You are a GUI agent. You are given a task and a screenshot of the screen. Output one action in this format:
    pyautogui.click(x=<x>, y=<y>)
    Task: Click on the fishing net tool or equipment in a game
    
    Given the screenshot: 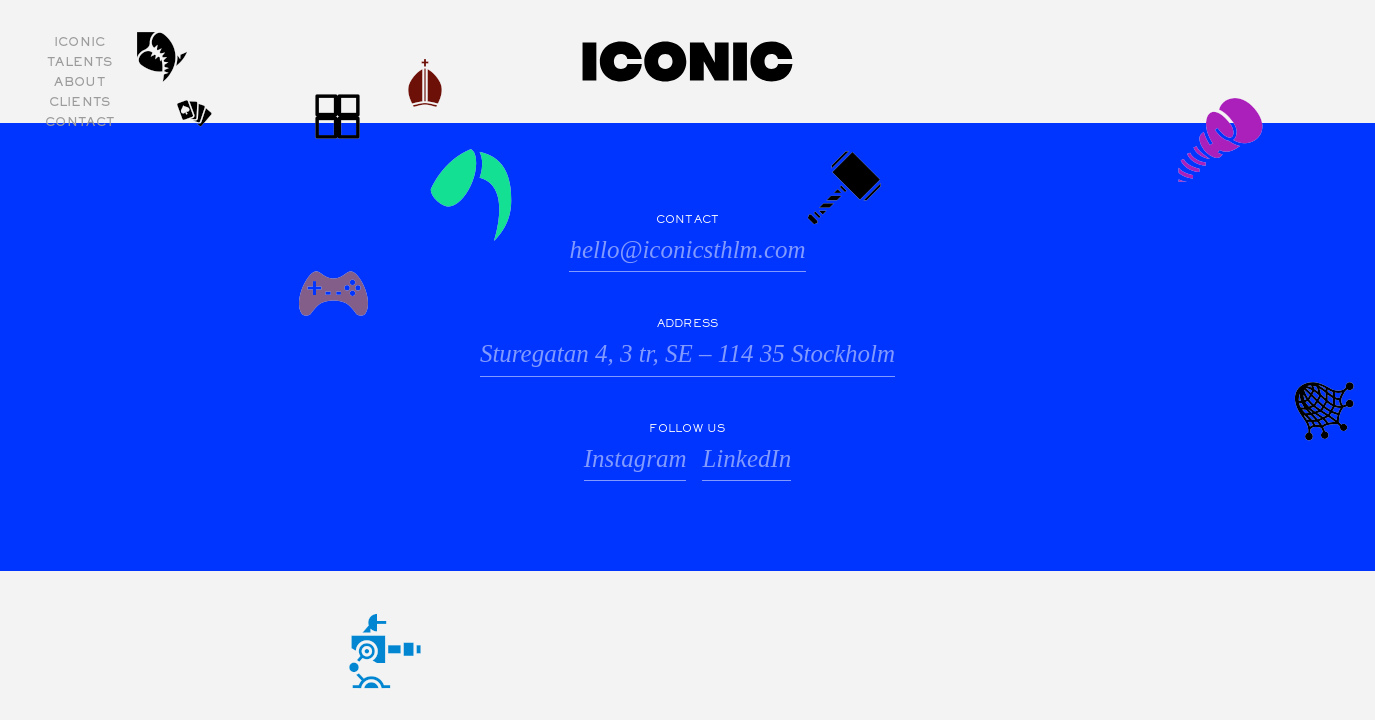 What is the action you would take?
    pyautogui.click(x=1324, y=411)
    